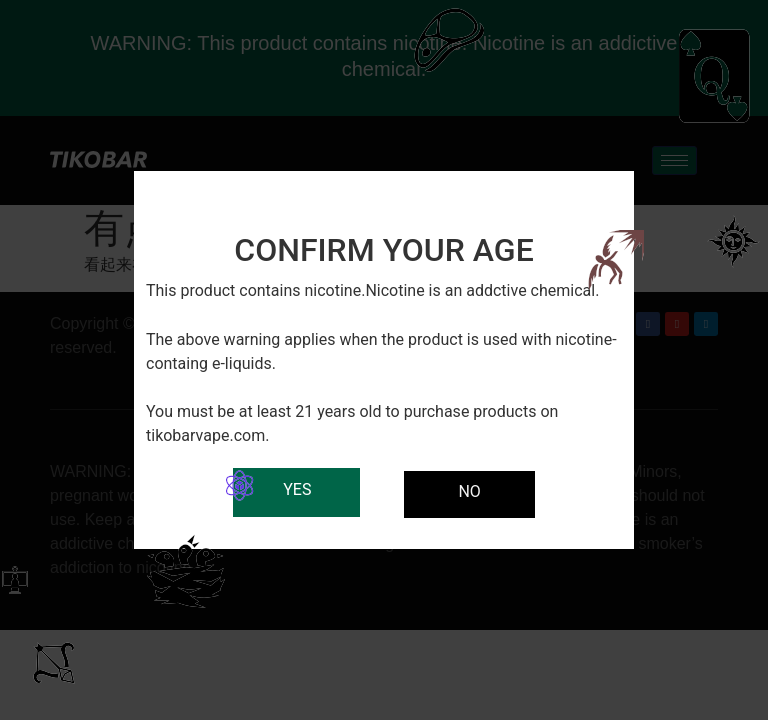  What do you see at coordinates (733, 241) in the screenshot?
I see `decorative sun emblem for fantasy or medieval-themed game interface` at bounding box center [733, 241].